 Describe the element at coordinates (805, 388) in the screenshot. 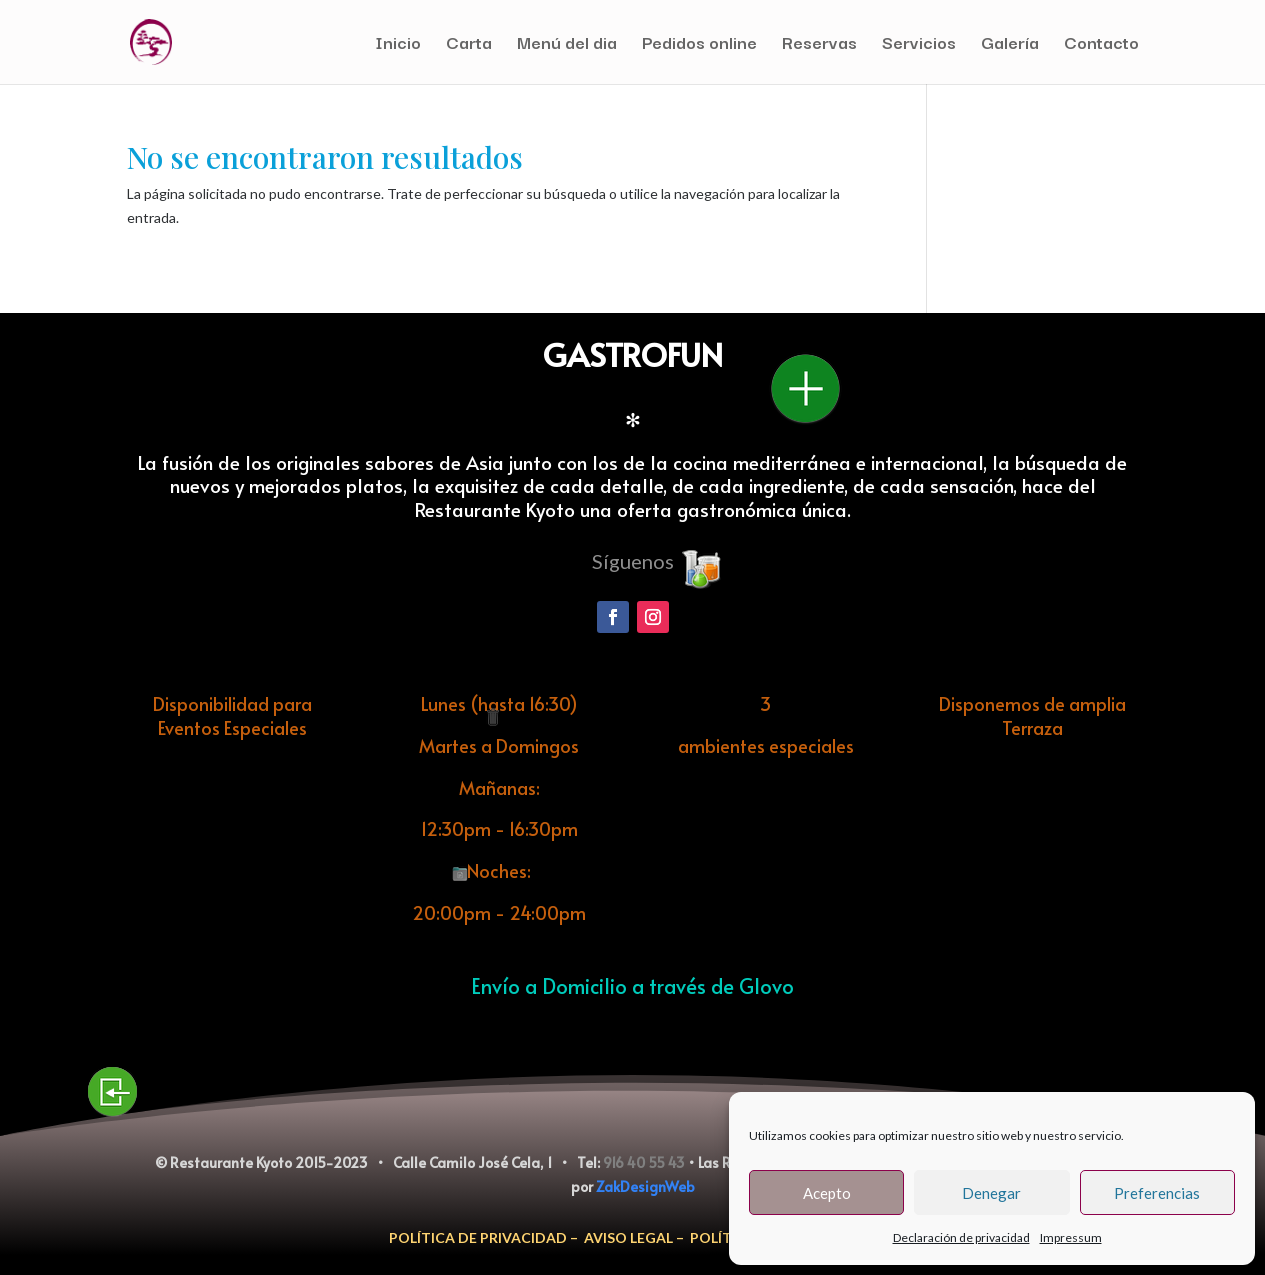

I see `add a new item to a list` at that location.